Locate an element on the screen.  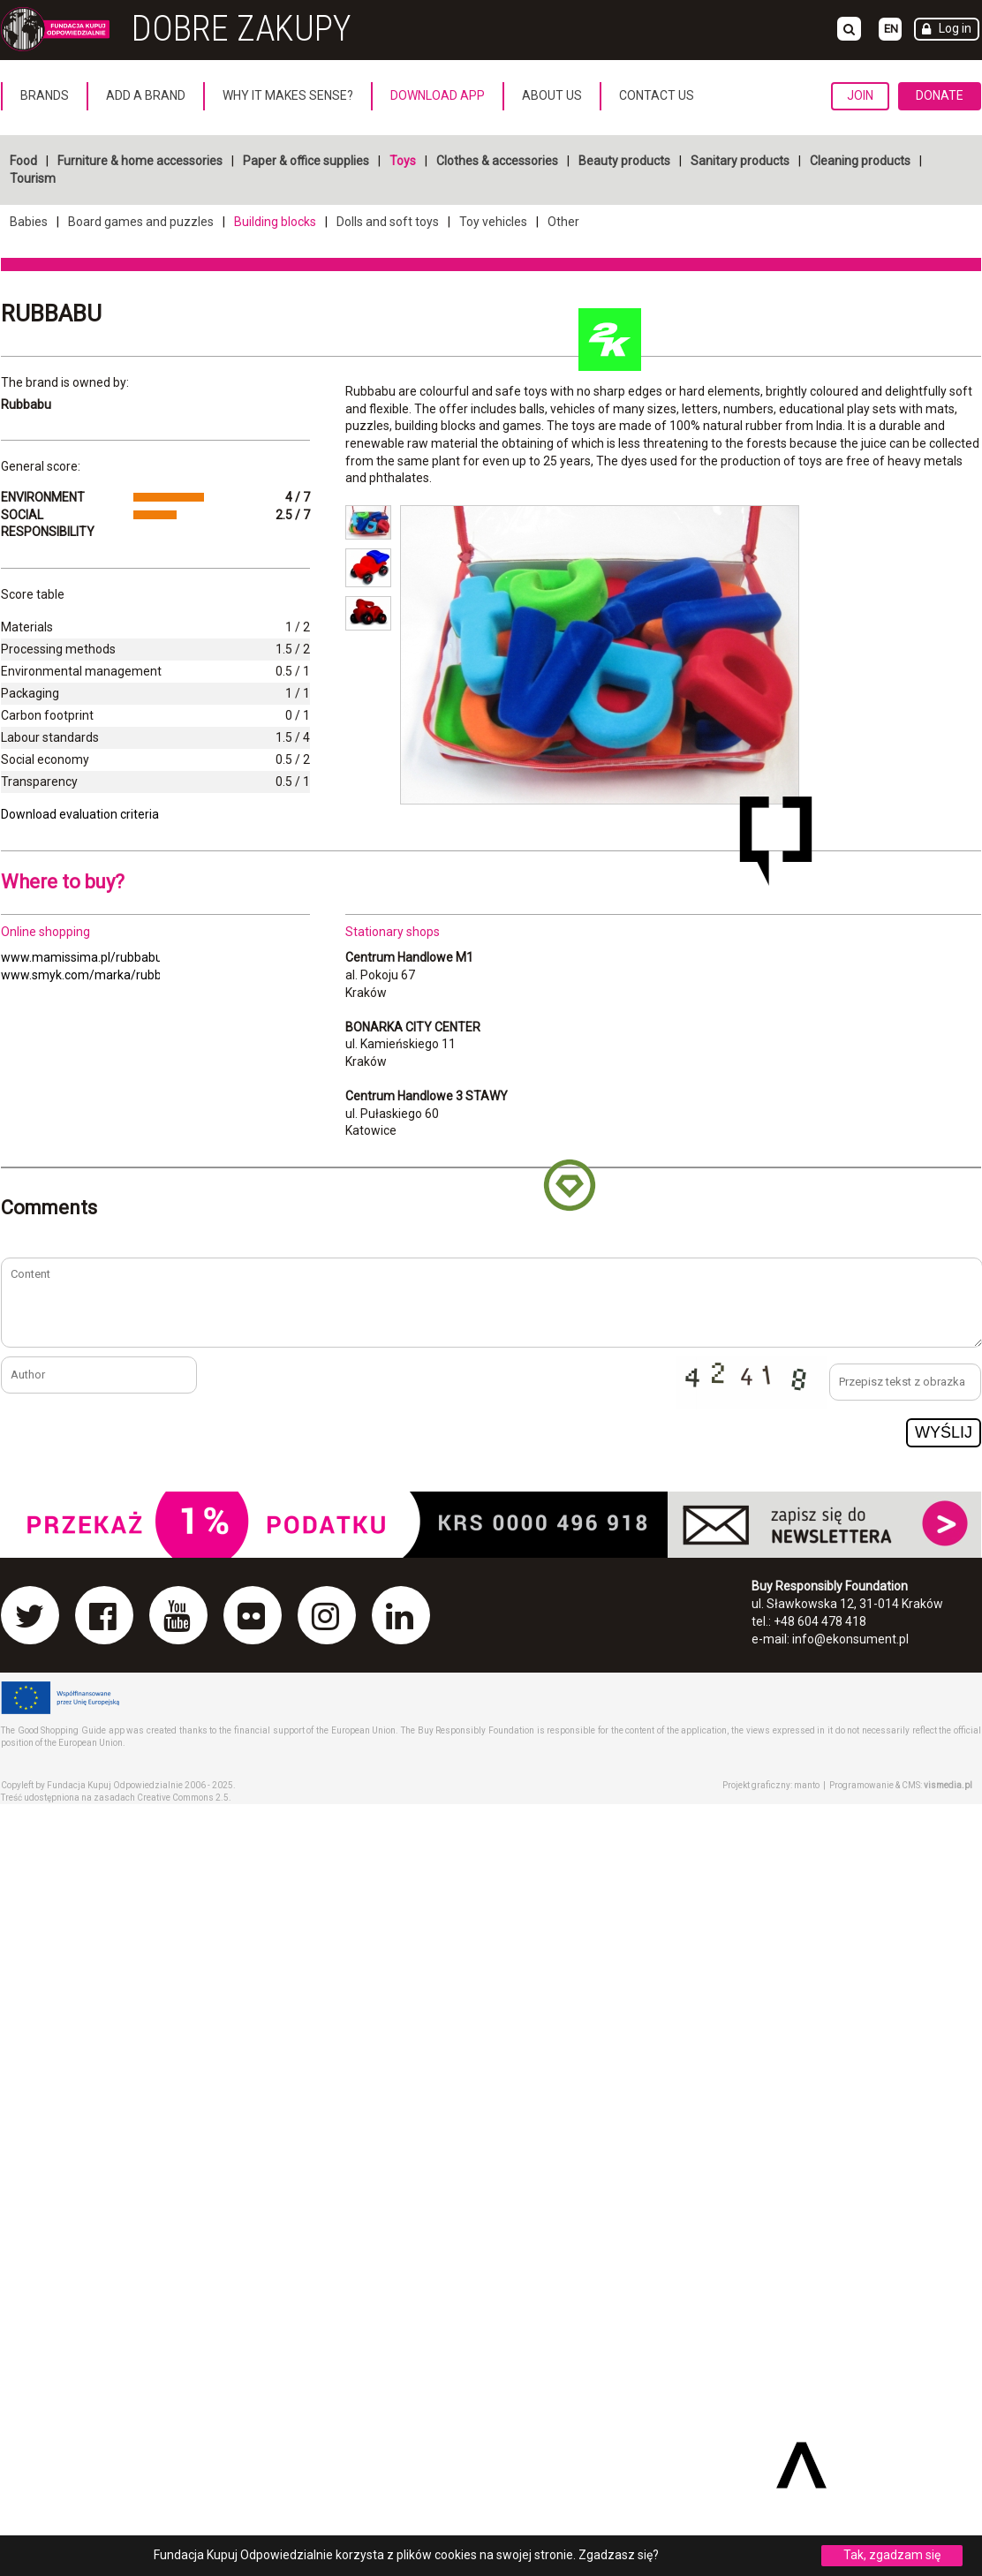
2K Games company logo is located at coordinates (609, 339).